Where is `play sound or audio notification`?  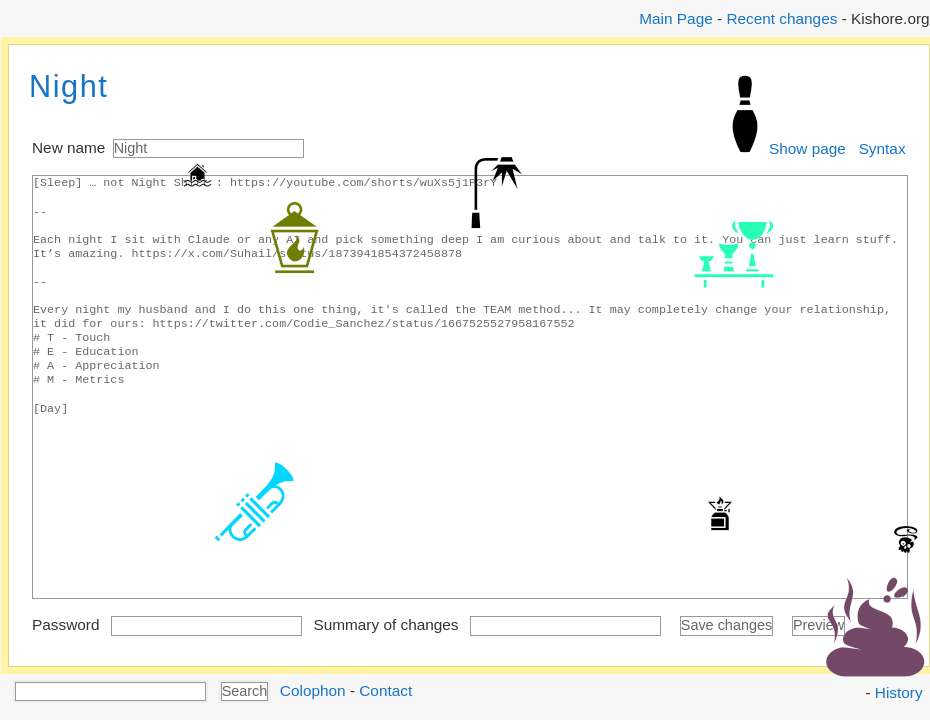
play sound or audio notification is located at coordinates (254, 502).